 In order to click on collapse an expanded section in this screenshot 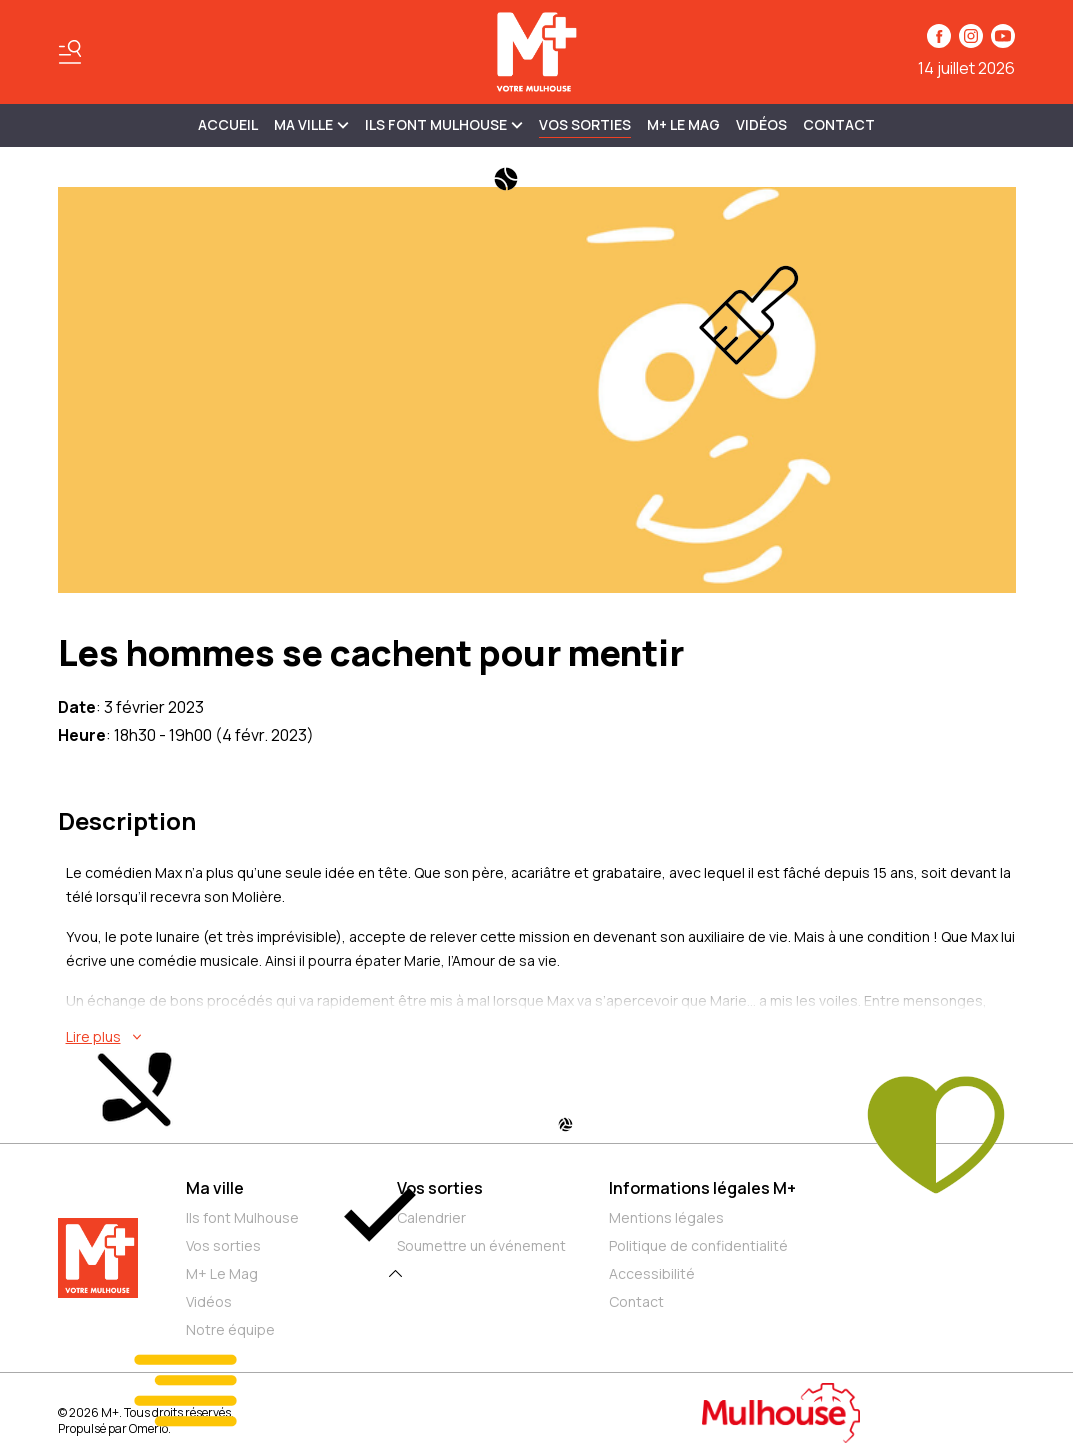, I will do `click(395, 1273)`.